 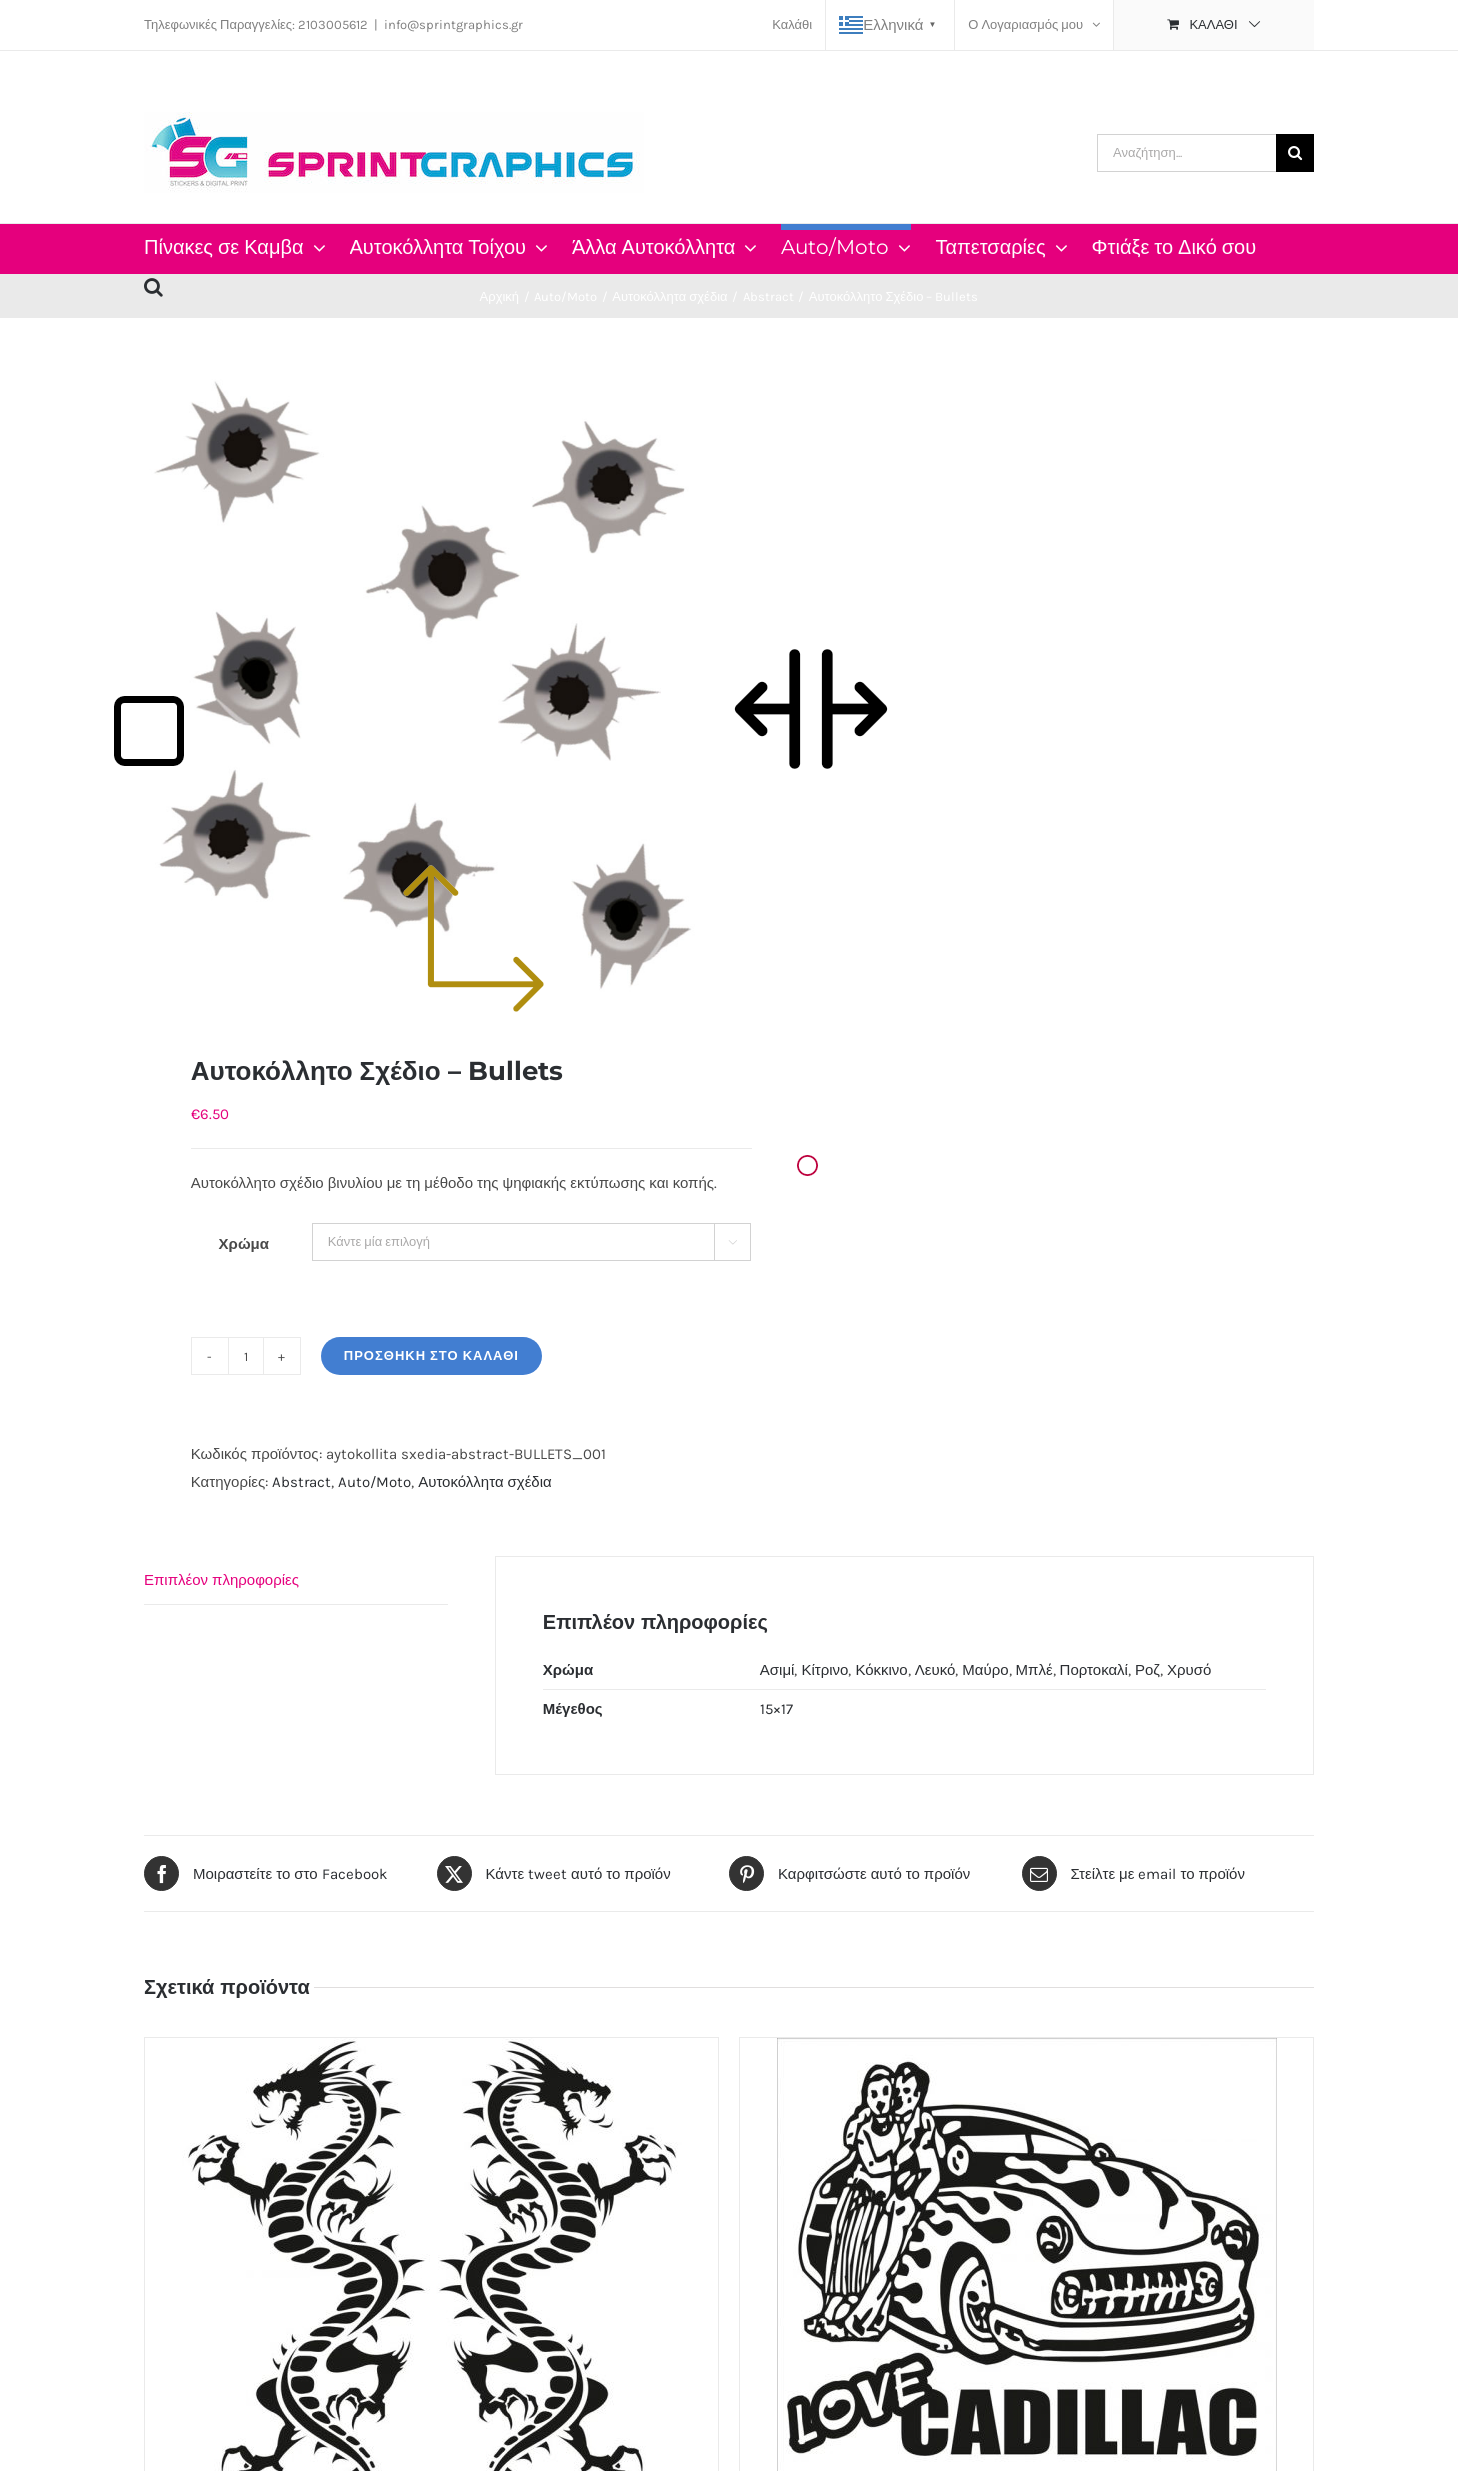 What do you see at coordinates (467, 935) in the screenshot?
I see `vector path with two anchor points` at bounding box center [467, 935].